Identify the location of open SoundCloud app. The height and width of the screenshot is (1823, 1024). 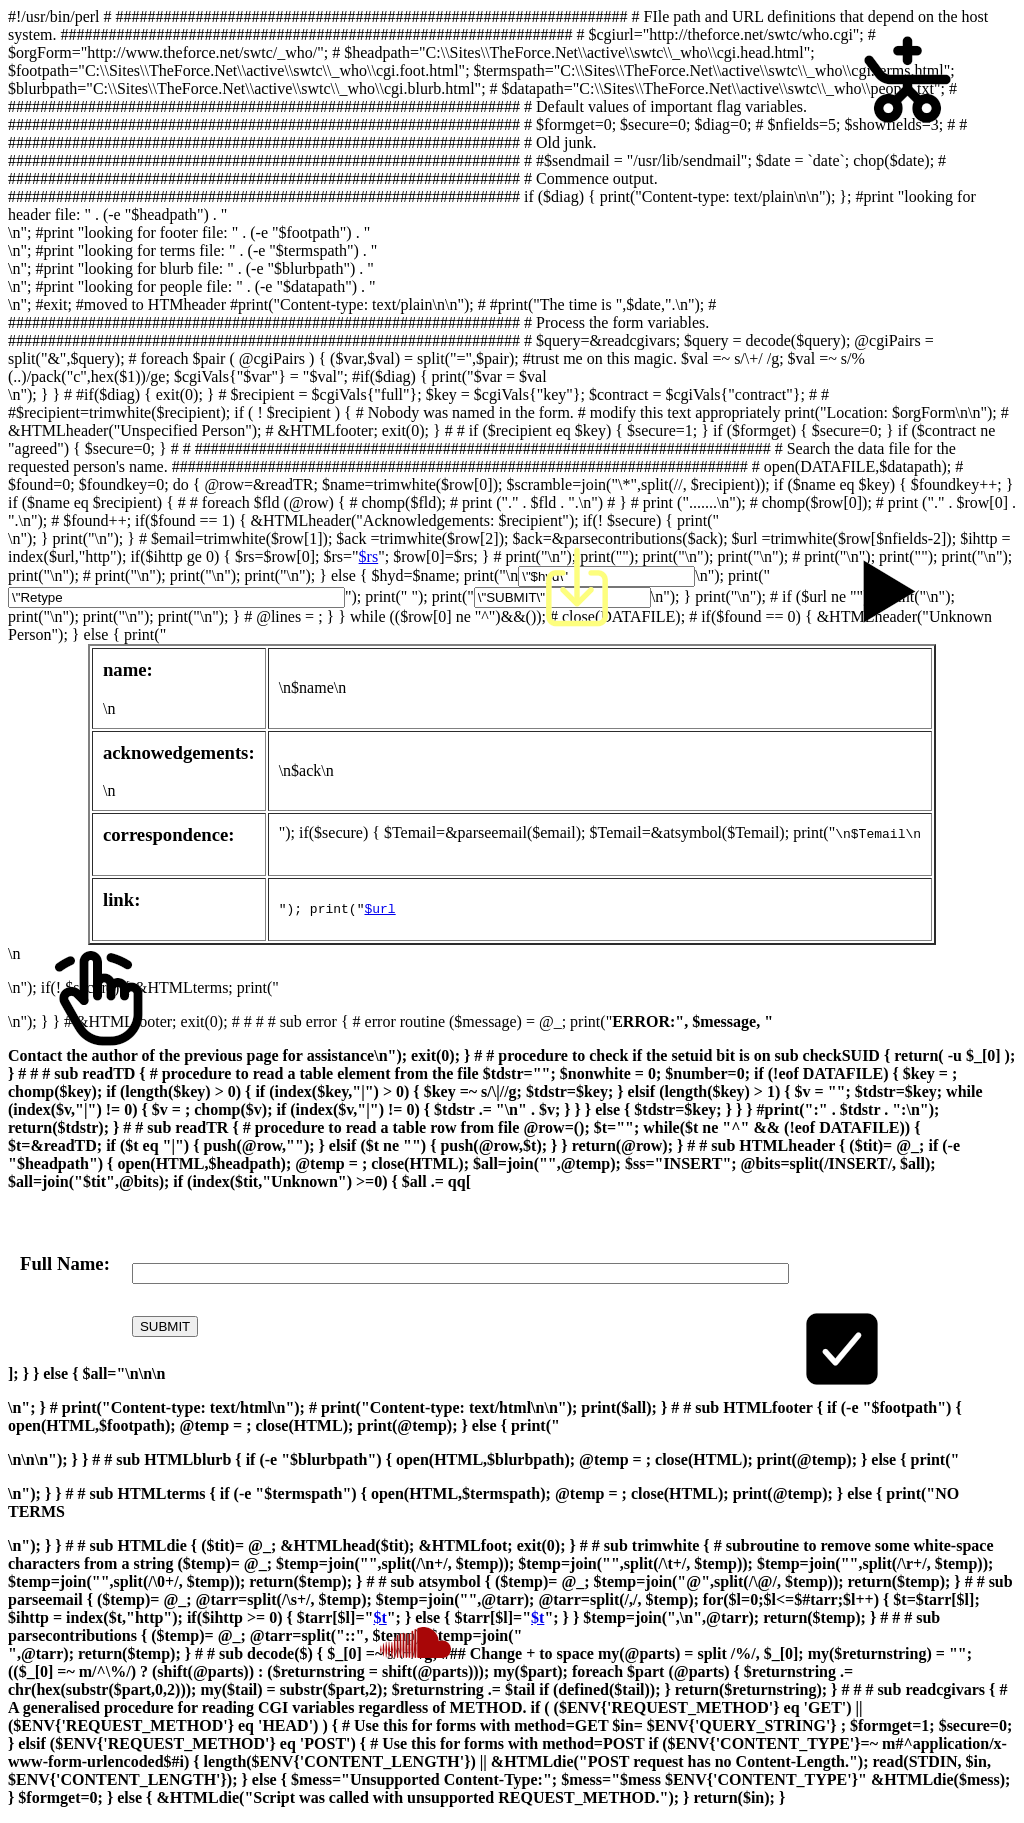
(415, 1642).